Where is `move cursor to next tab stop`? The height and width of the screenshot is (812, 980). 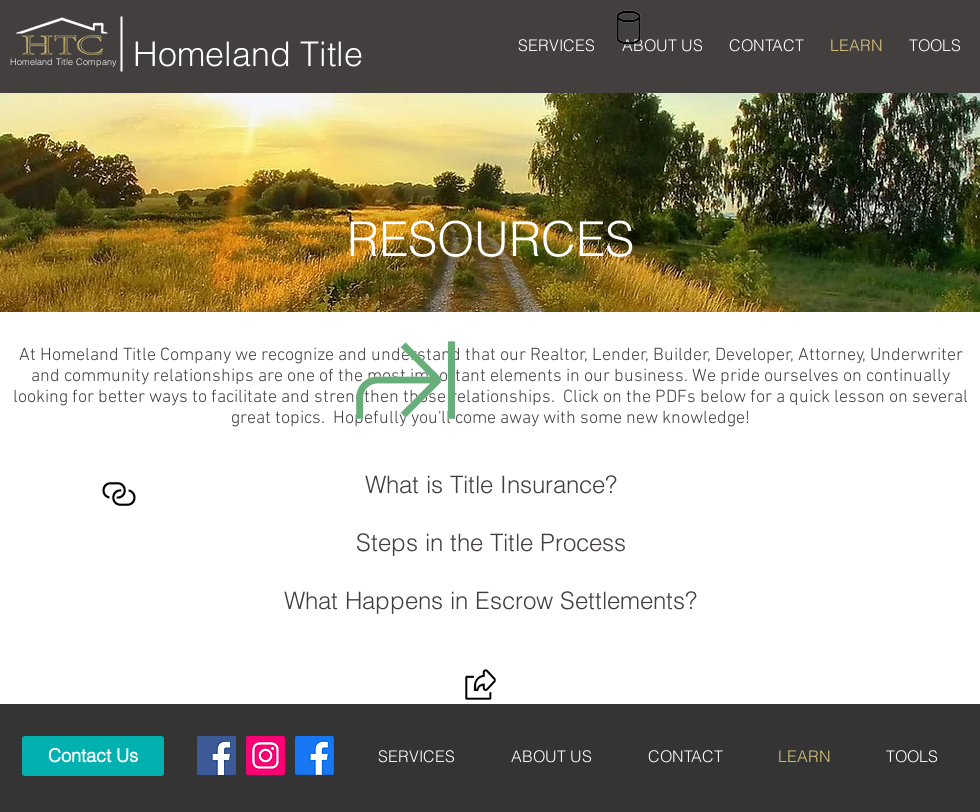 move cursor to next tab stop is located at coordinates (398, 376).